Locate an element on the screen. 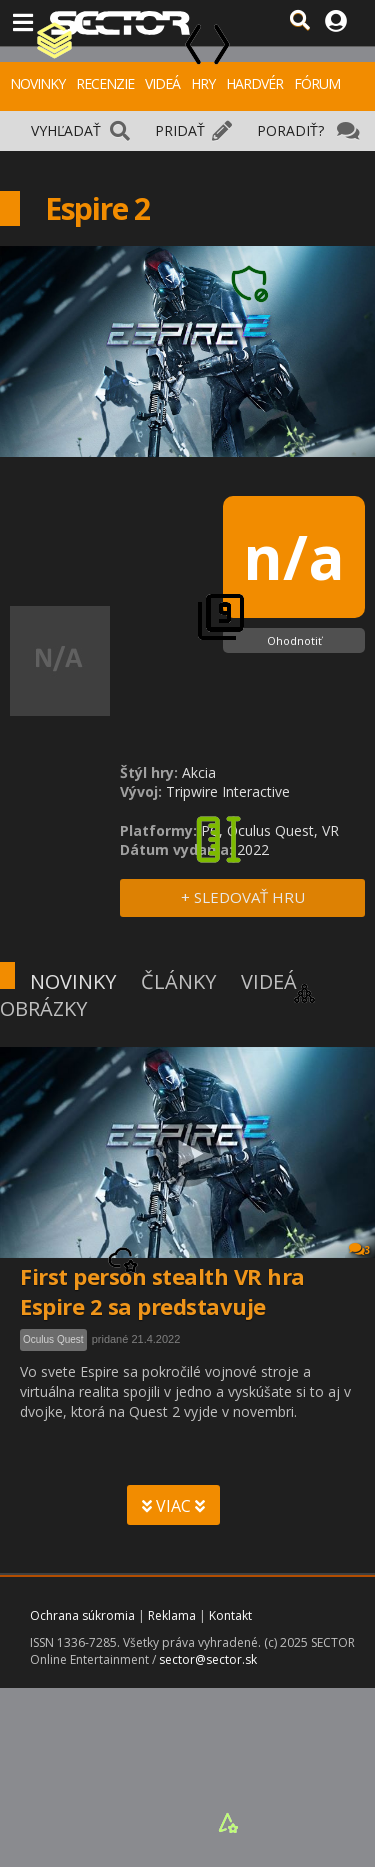 The width and height of the screenshot is (375, 1867). indicates 9 items in a stack or collection is located at coordinates (221, 617).